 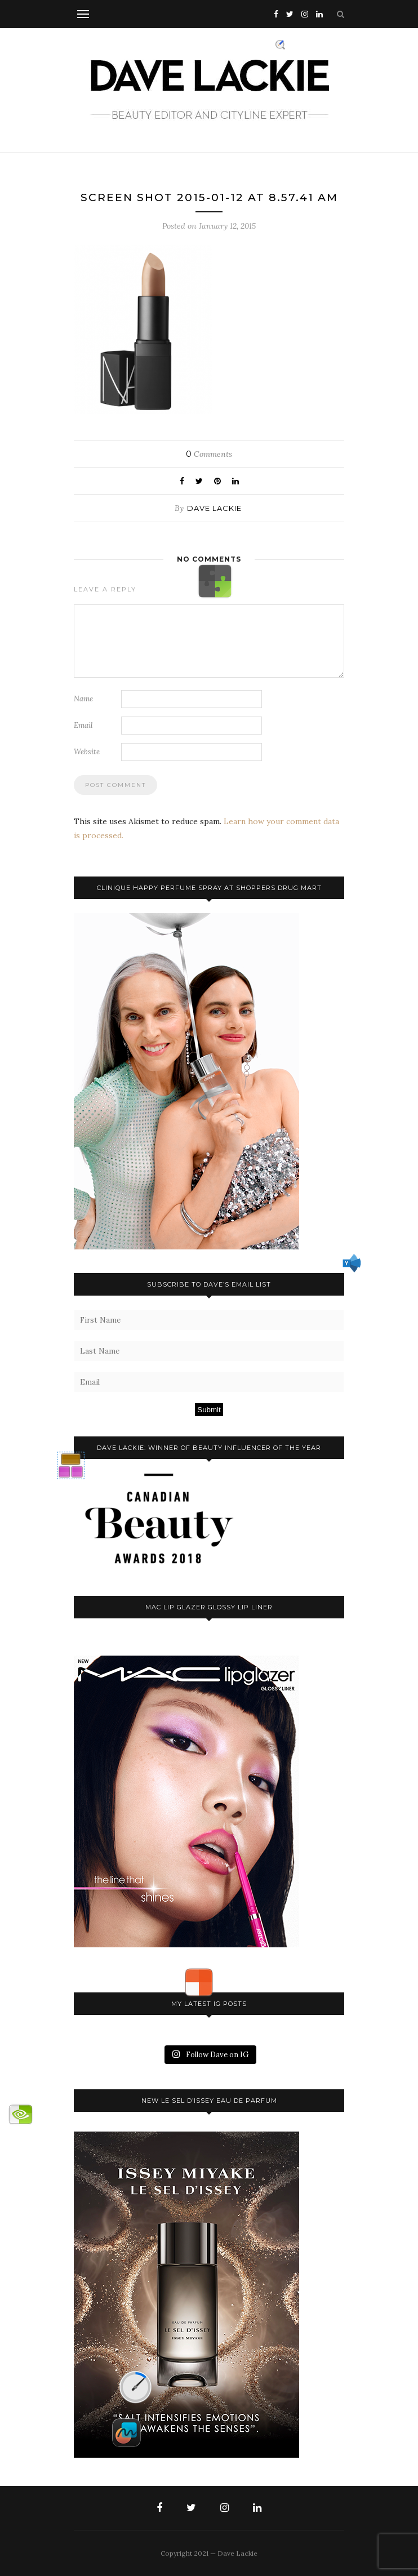 What do you see at coordinates (215, 581) in the screenshot?
I see `open gnome shell extensions manager` at bounding box center [215, 581].